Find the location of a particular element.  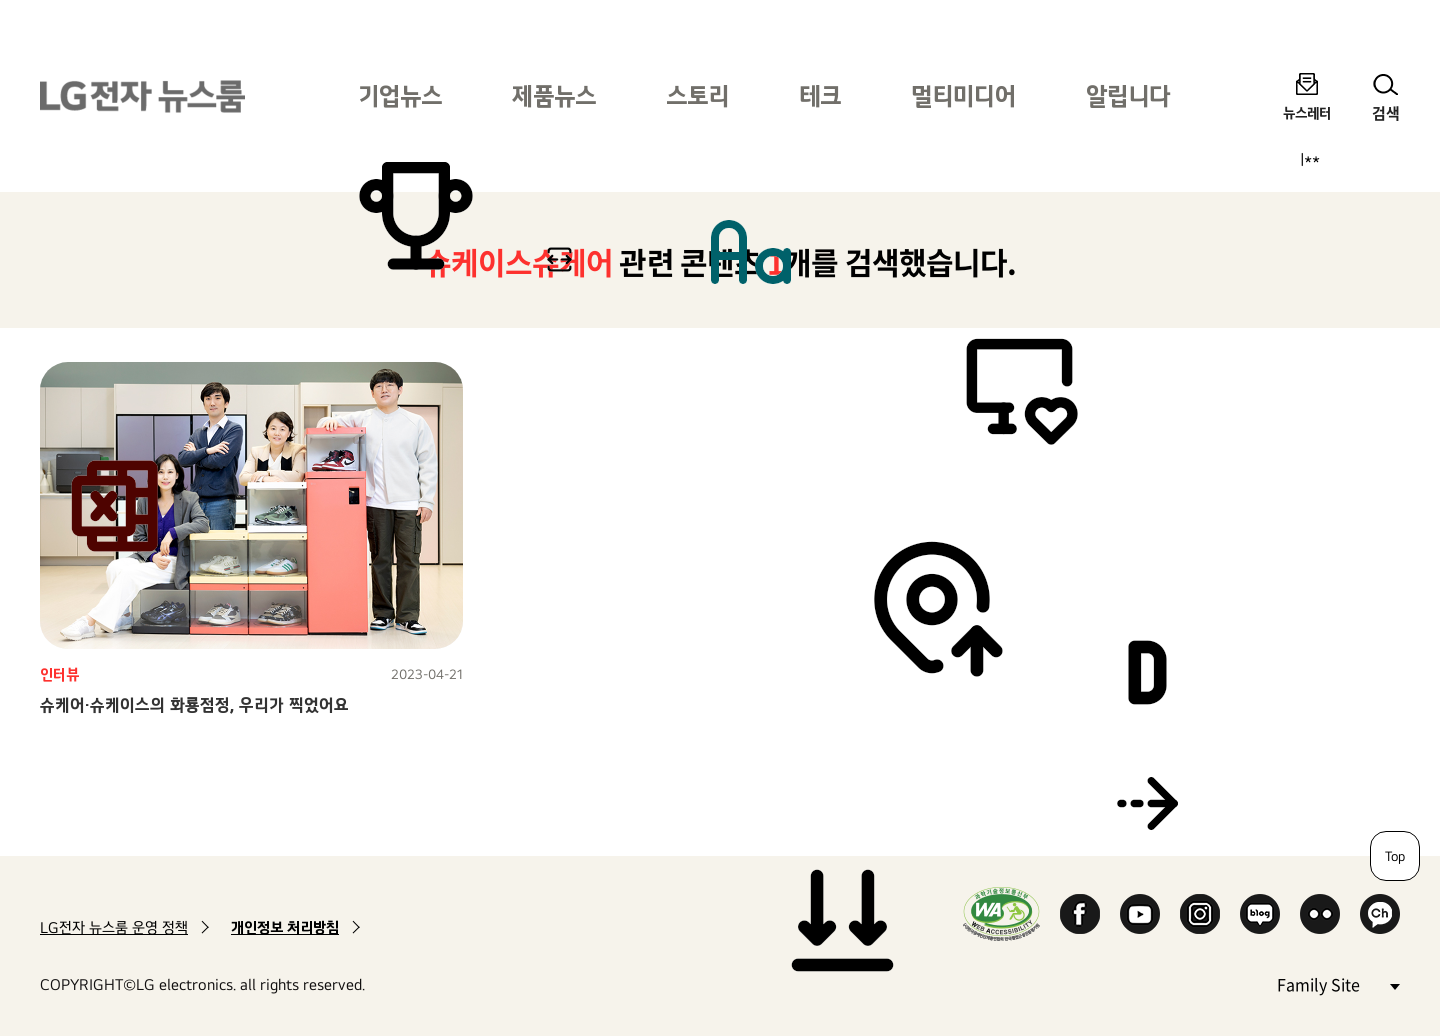

open Microsoft Excel is located at coordinates (119, 506).